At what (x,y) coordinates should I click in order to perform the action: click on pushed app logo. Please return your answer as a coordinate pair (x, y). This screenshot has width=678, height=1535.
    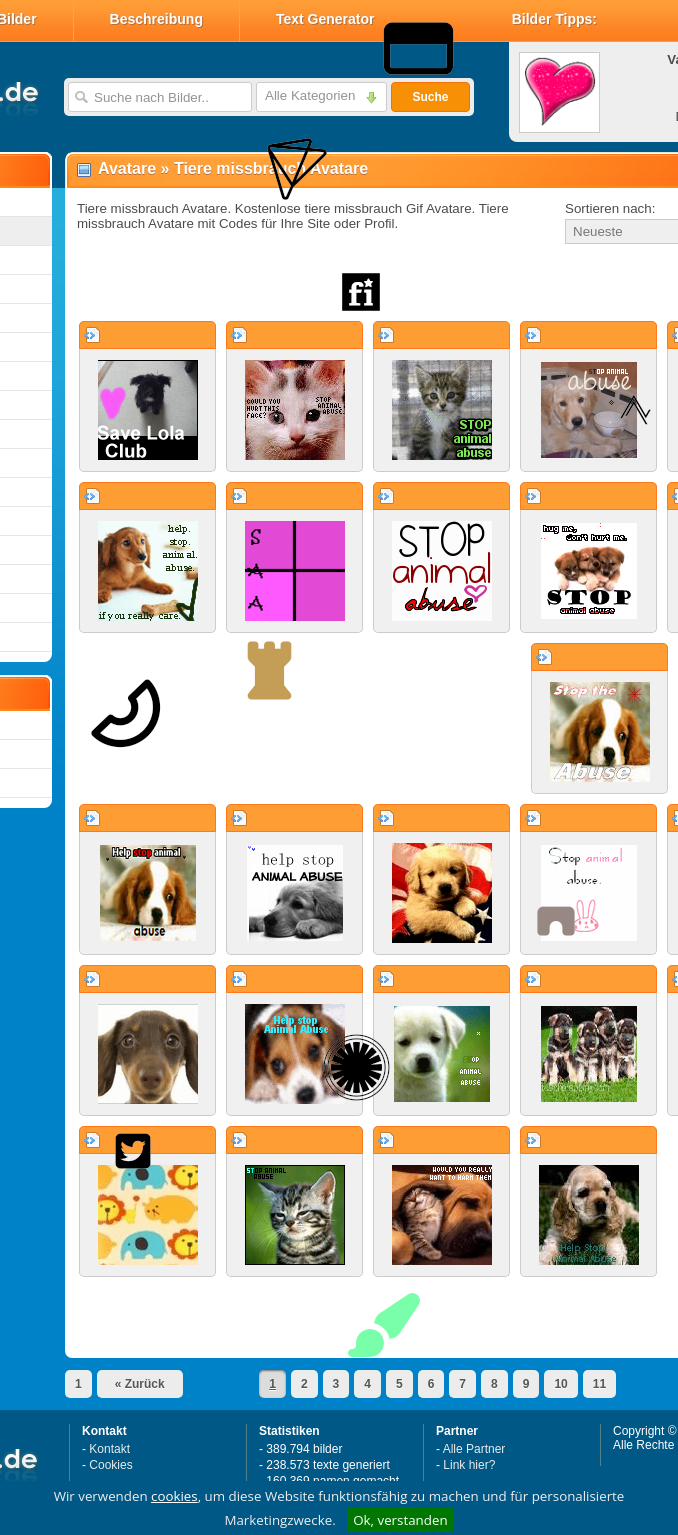
    Looking at the image, I should click on (297, 169).